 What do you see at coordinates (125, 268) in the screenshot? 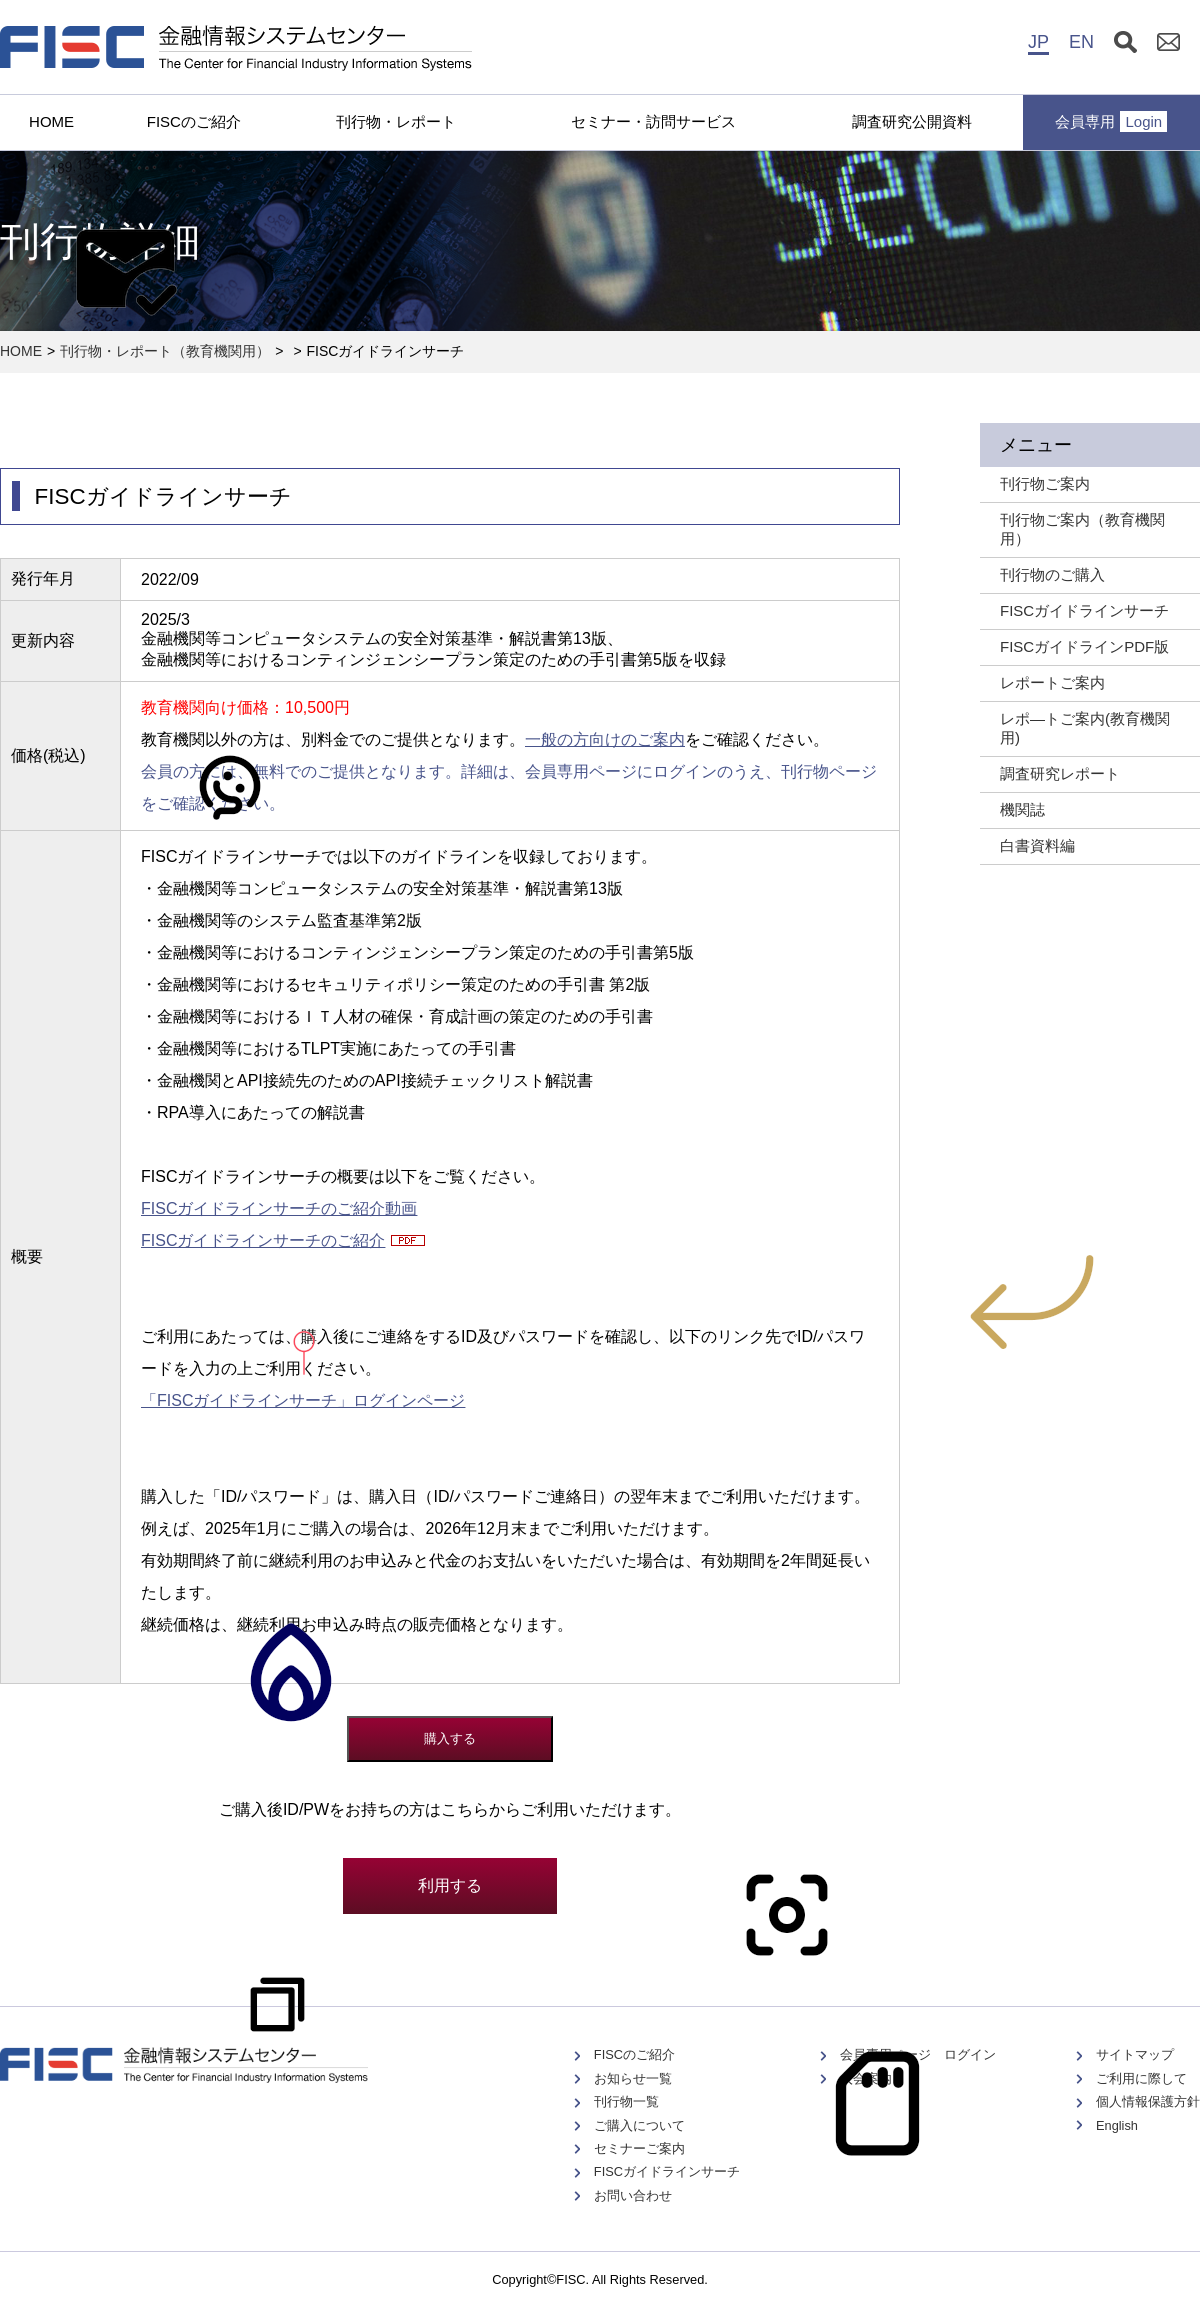
I see `mark email as read` at bounding box center [125, 268].